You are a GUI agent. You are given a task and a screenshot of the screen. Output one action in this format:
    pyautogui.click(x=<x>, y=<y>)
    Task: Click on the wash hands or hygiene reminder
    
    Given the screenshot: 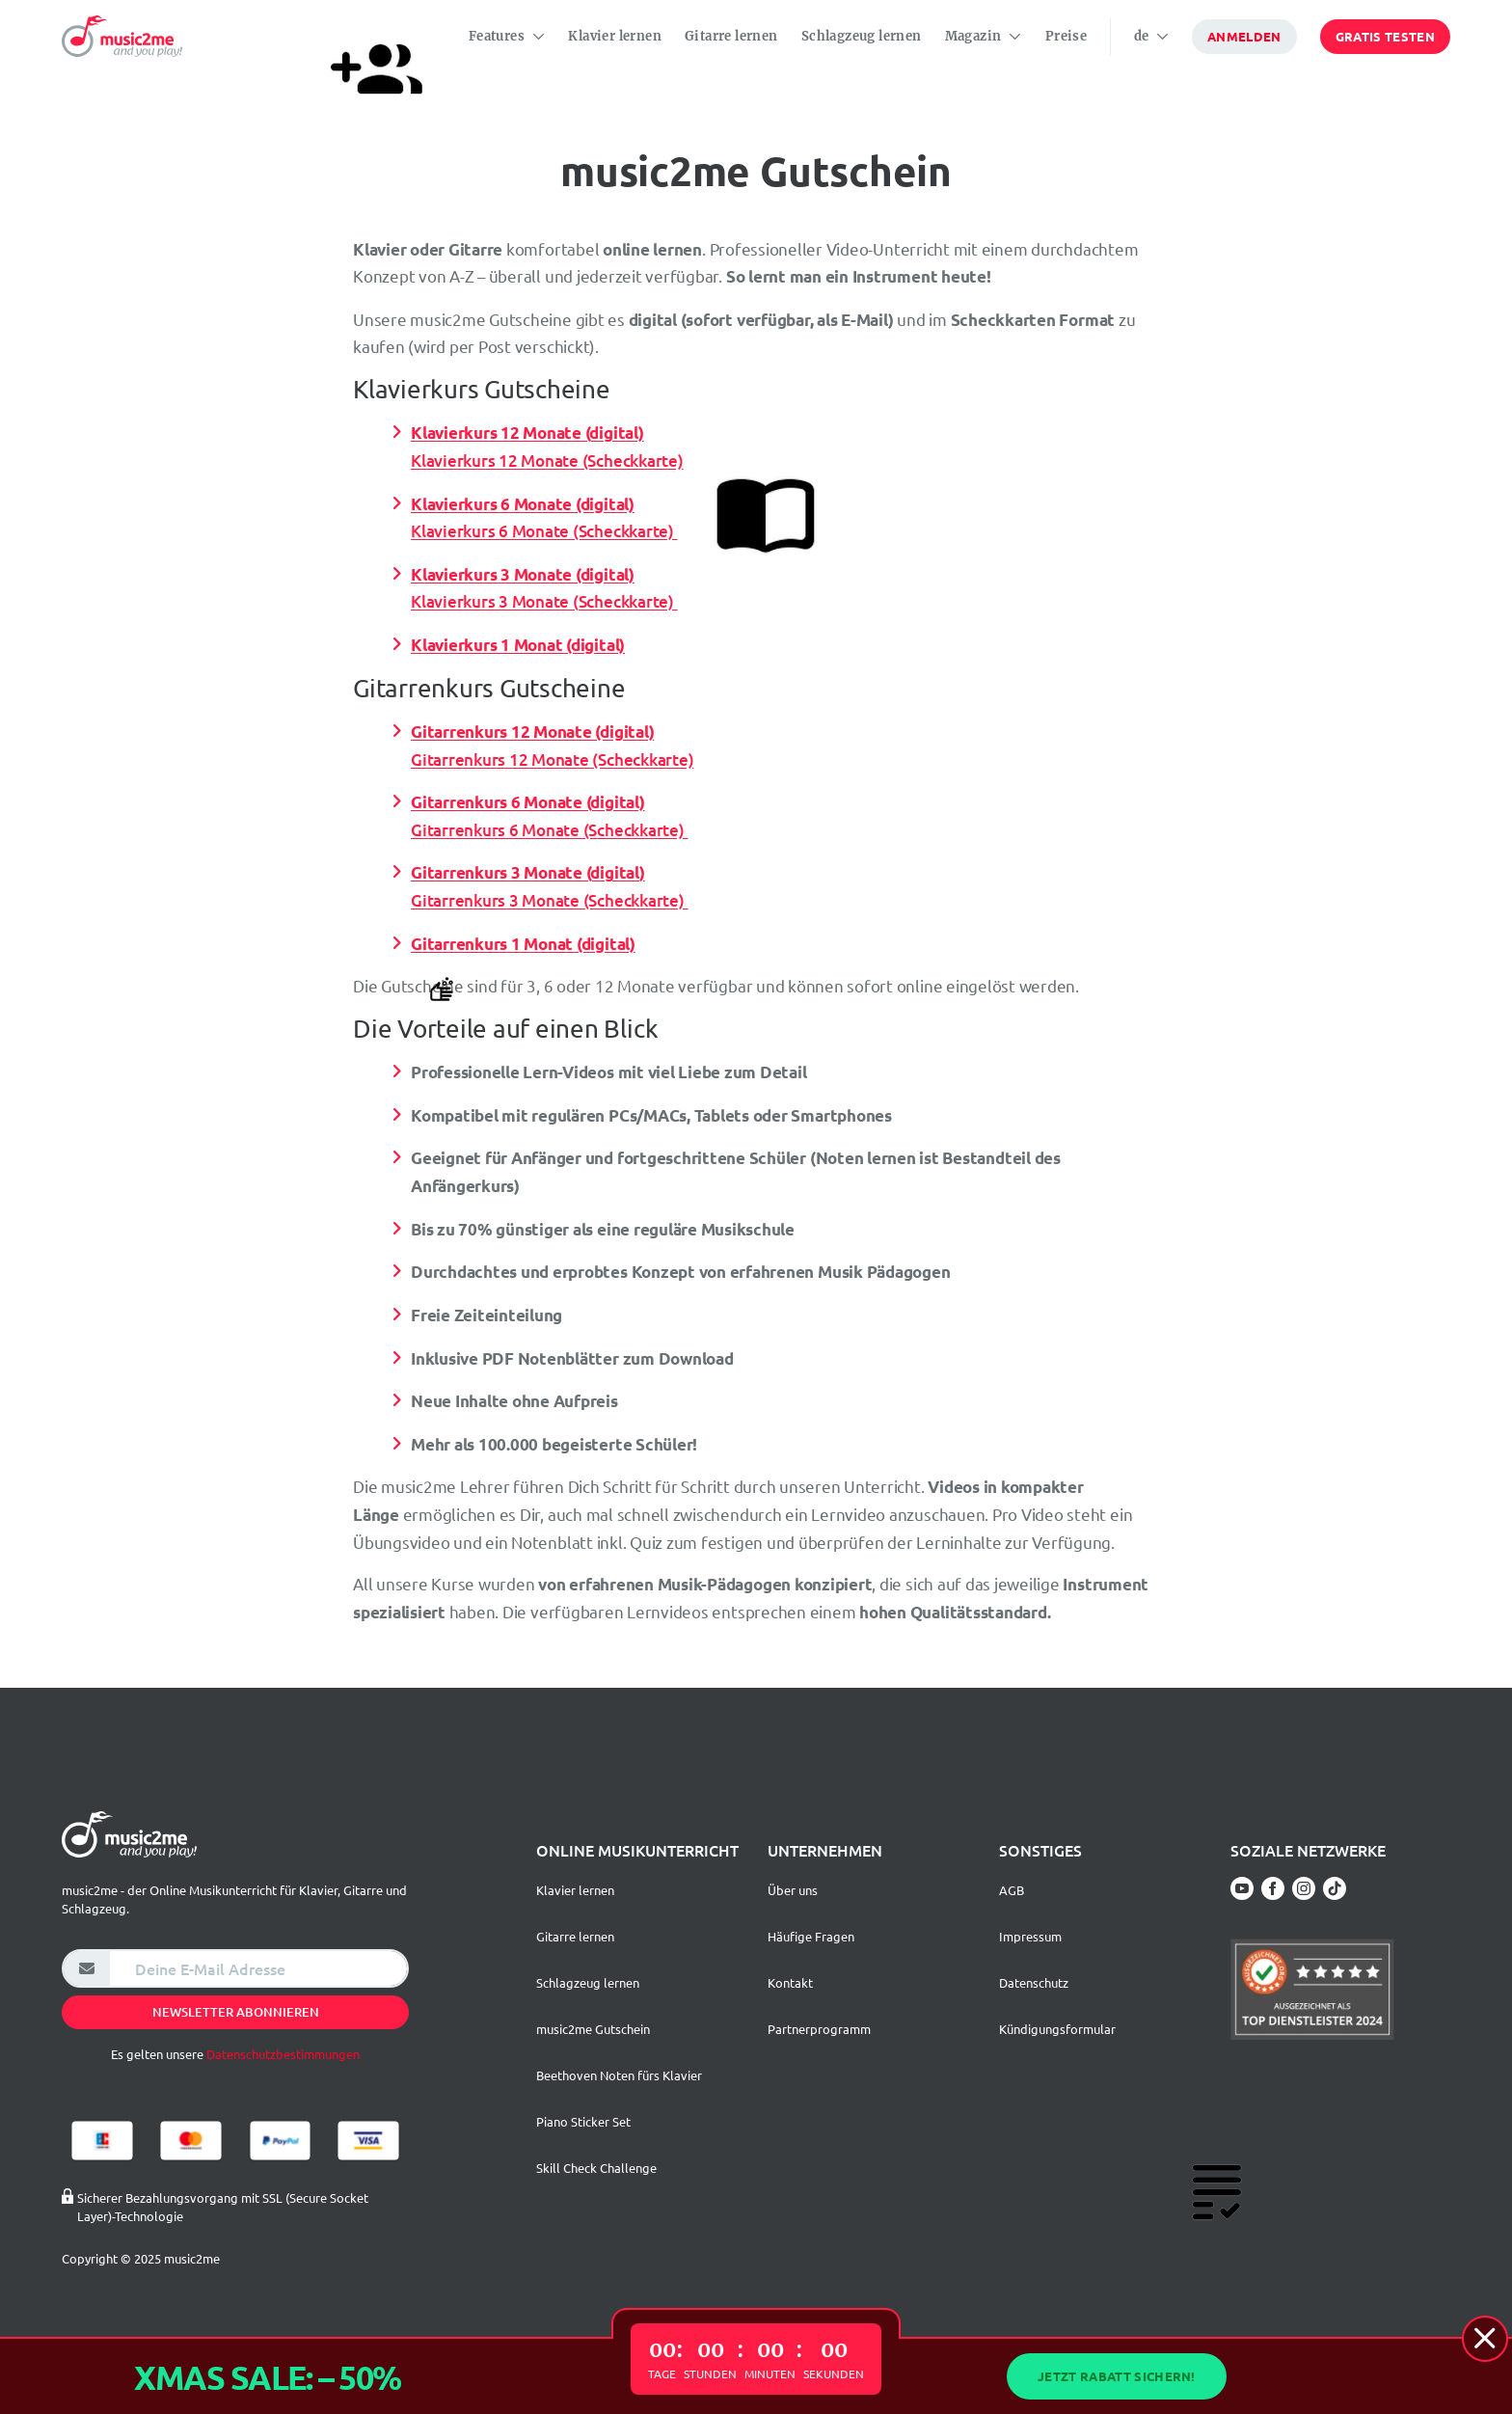 What is the action you would take?
    pyautogui.click(x=442, y=989)
    